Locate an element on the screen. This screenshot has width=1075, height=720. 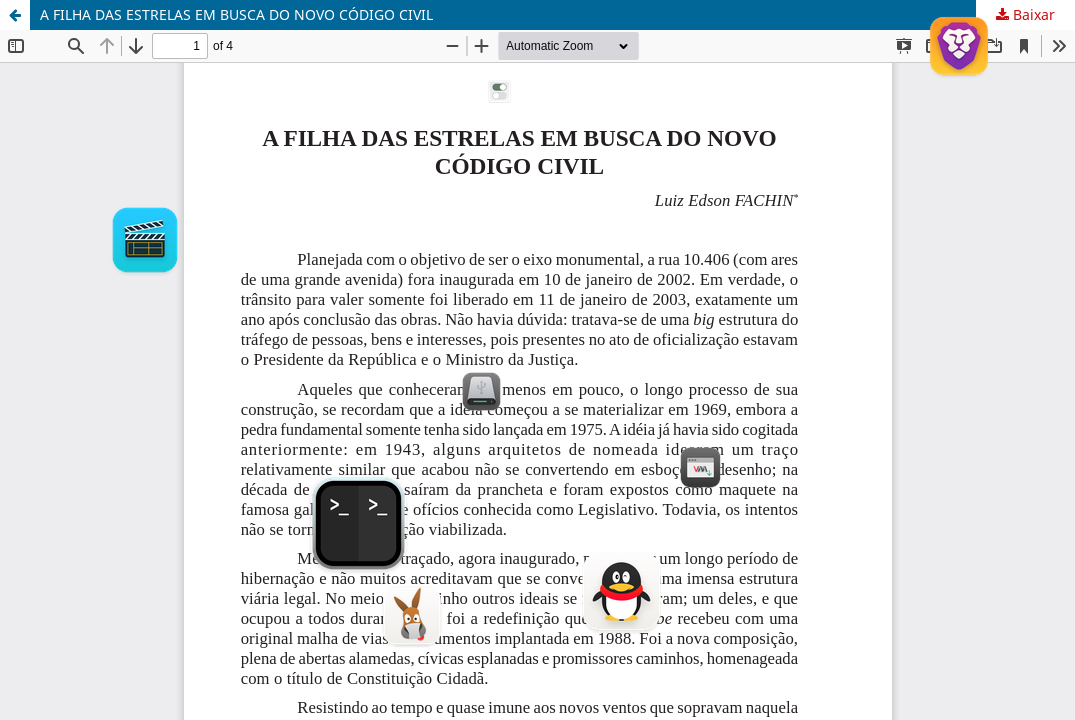
launch brave nightly browser is located at coordinates (959, 46).